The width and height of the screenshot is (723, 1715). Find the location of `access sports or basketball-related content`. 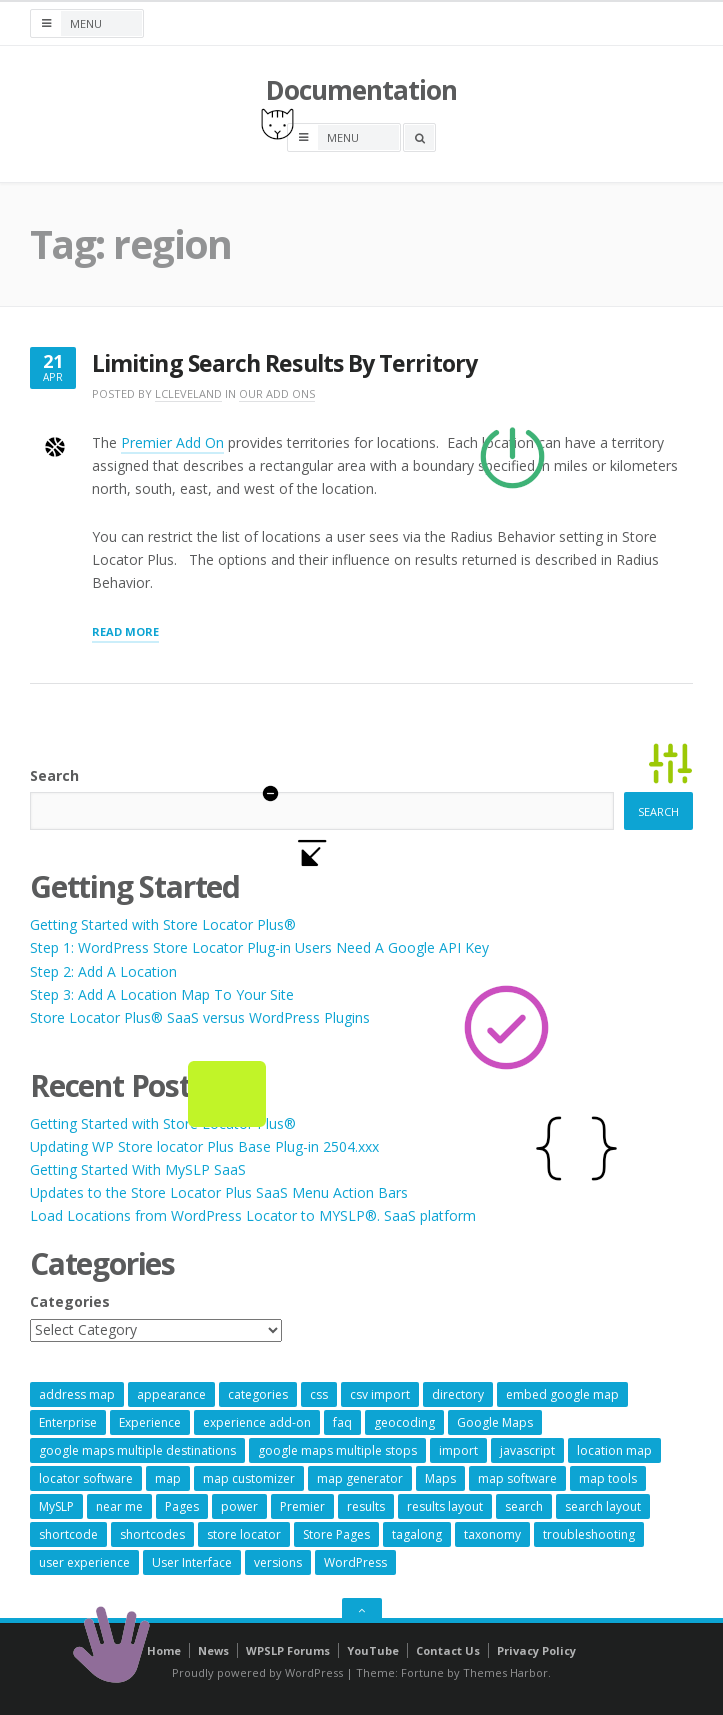

access sports or basketball-related content is located at coordinates (55, 447).